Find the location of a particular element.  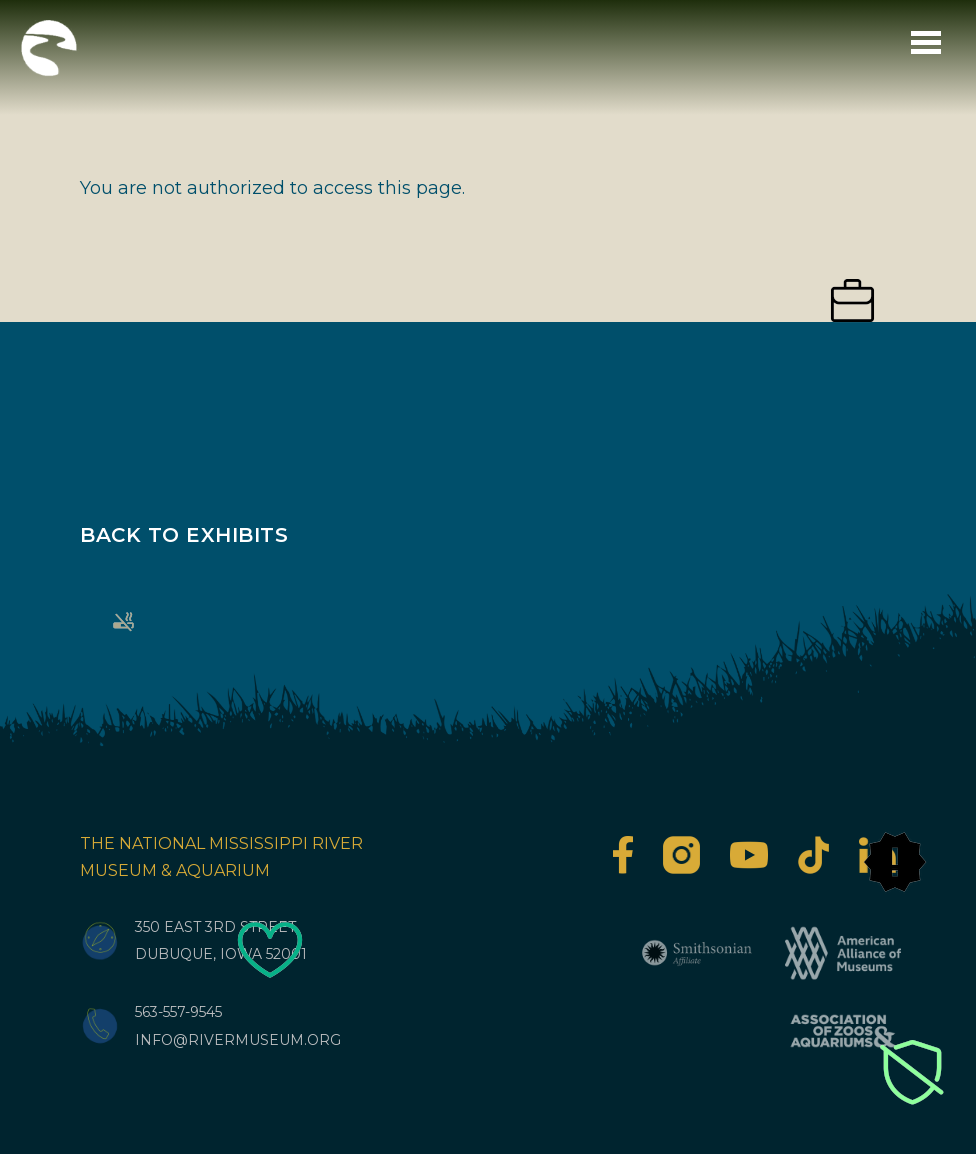

indicates new or recently added content is located at coordinates (895, 862).